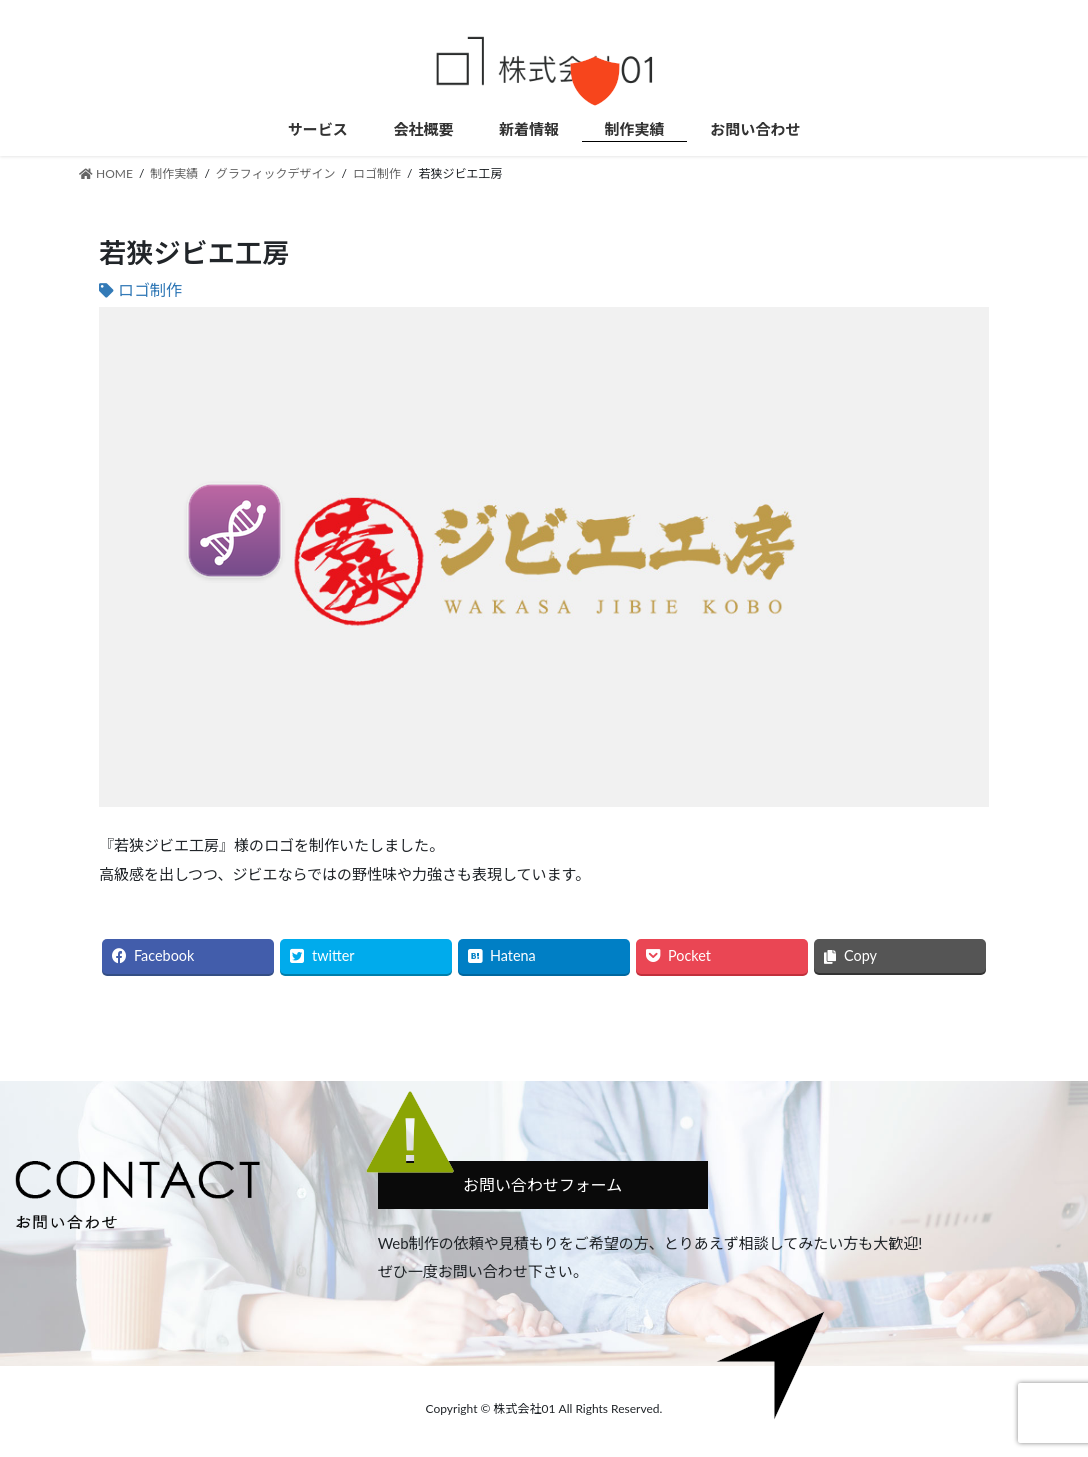 This screenshot has width=1088, height=1457. I want to click on open science and education applications, so click(234, 530).